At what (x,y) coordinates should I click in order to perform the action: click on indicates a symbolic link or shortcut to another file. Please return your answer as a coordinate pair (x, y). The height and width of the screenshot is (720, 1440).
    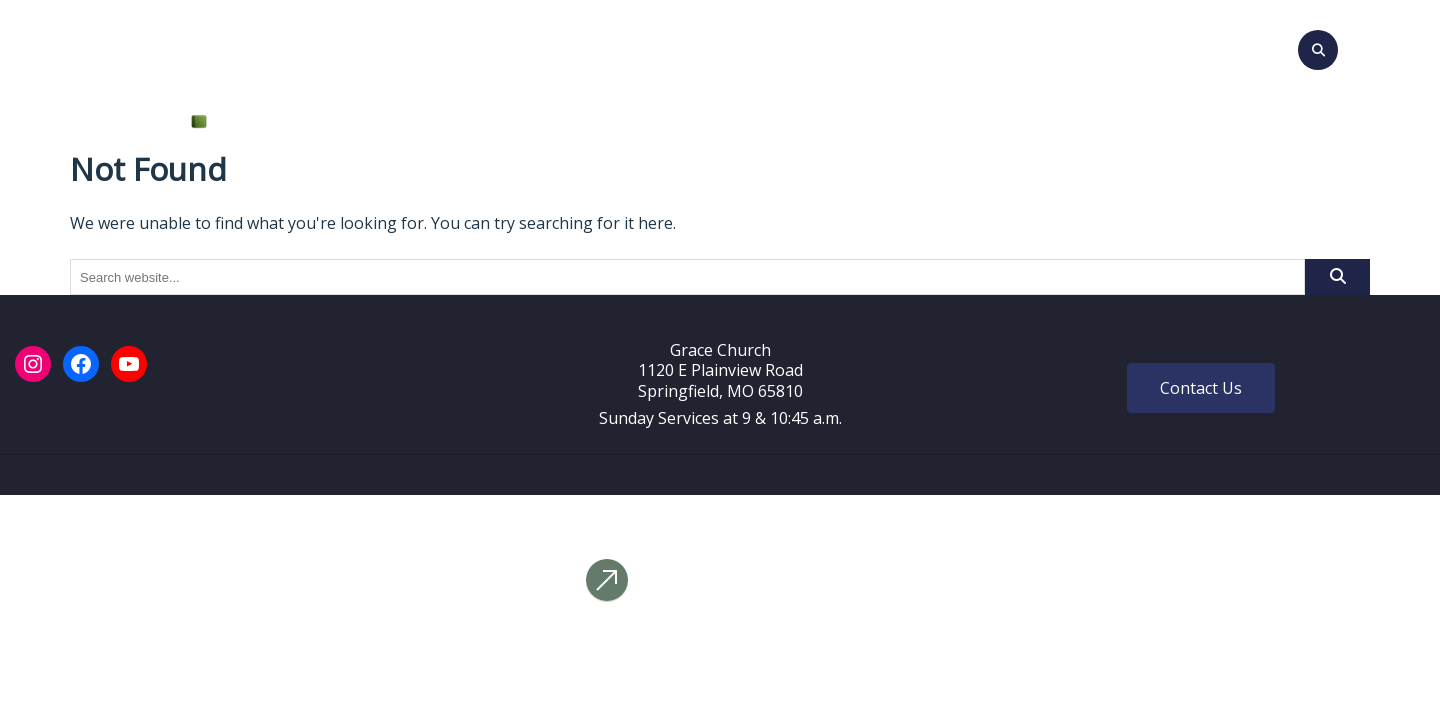
    Looking at the image, I should click on (607, 580).